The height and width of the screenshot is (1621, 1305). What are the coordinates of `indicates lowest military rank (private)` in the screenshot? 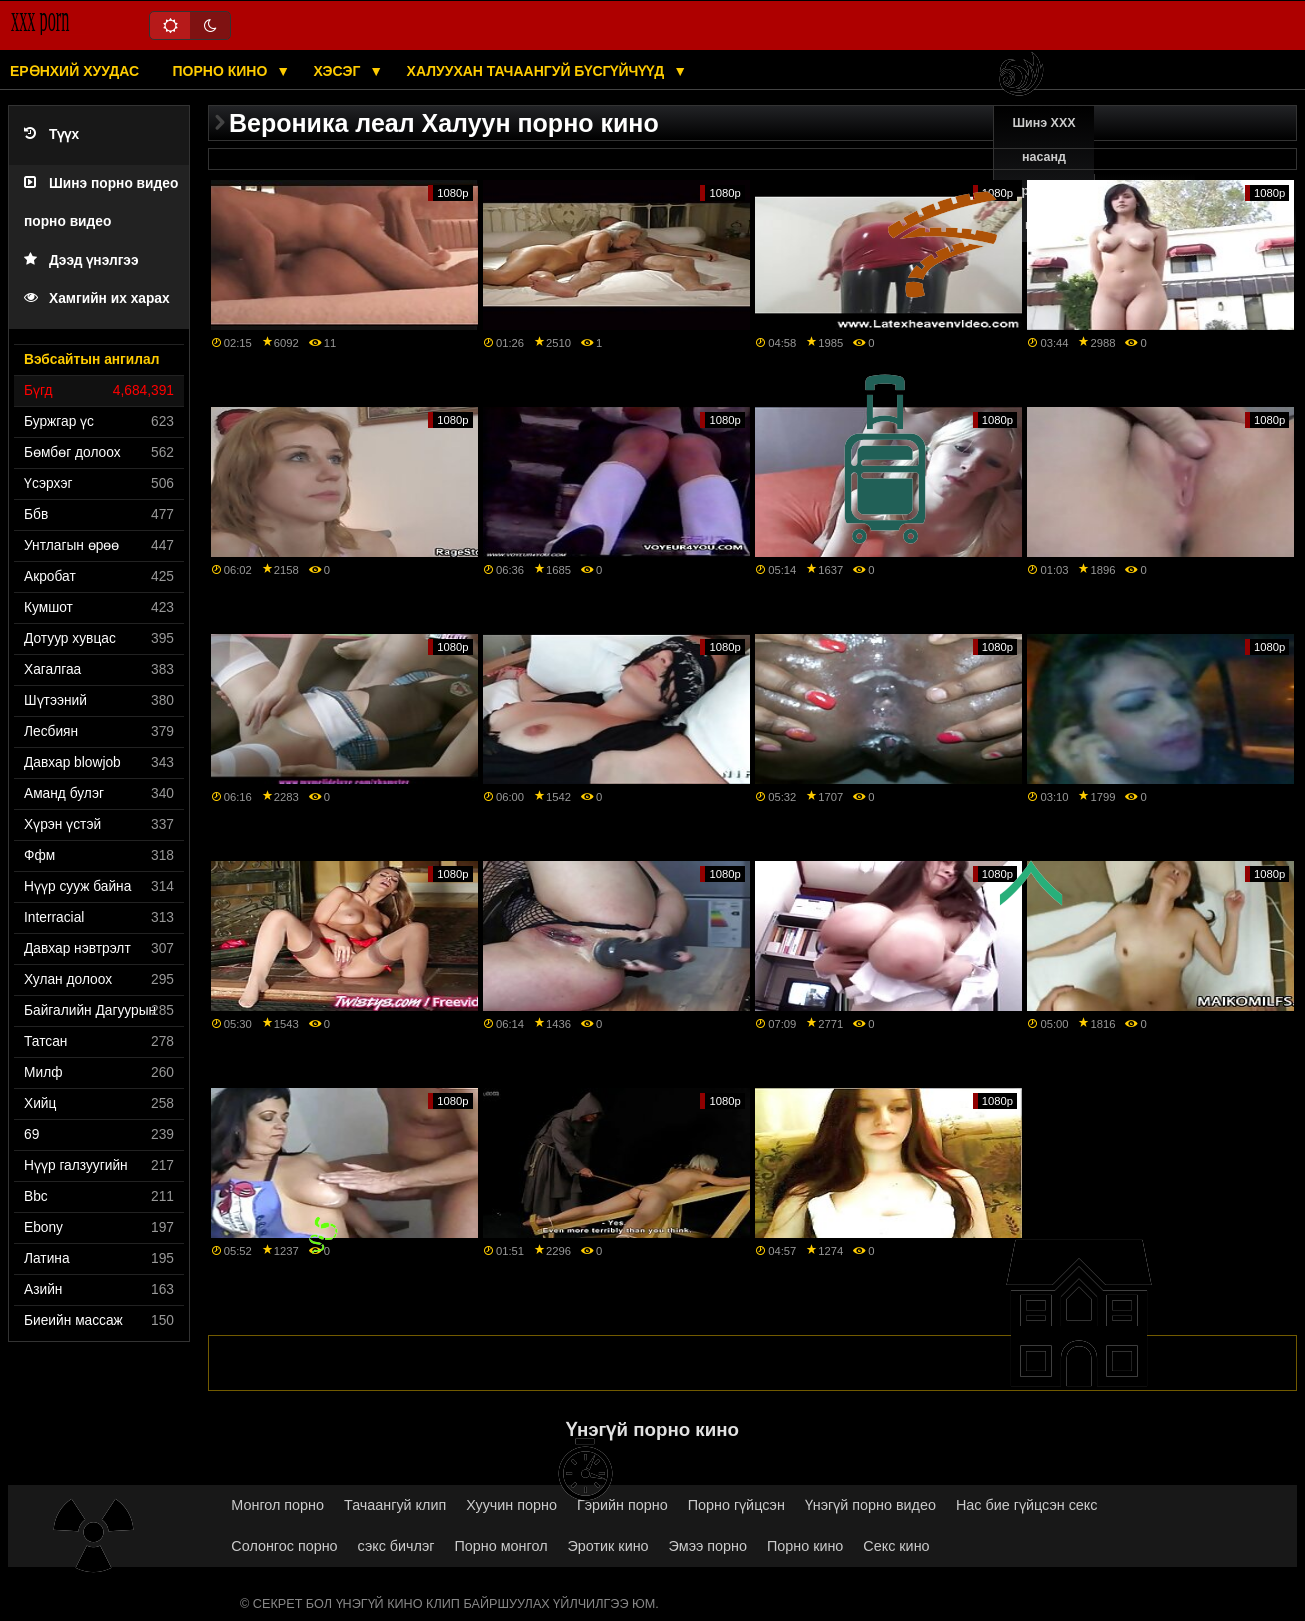 It's located at (1031, 883).